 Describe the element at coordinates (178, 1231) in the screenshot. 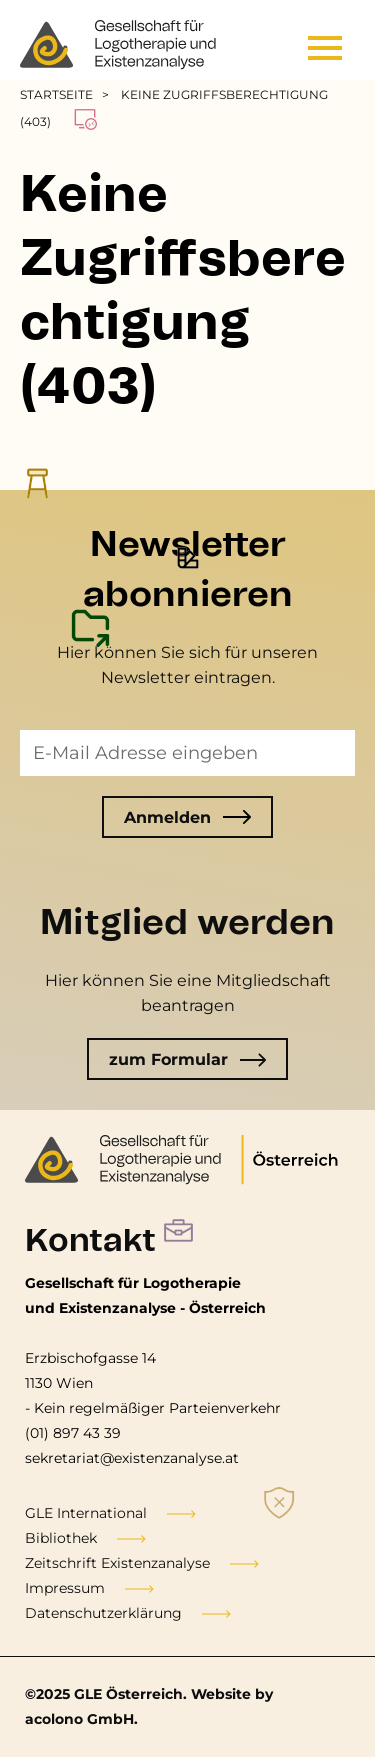

I see `access work or business-related files` at that location.